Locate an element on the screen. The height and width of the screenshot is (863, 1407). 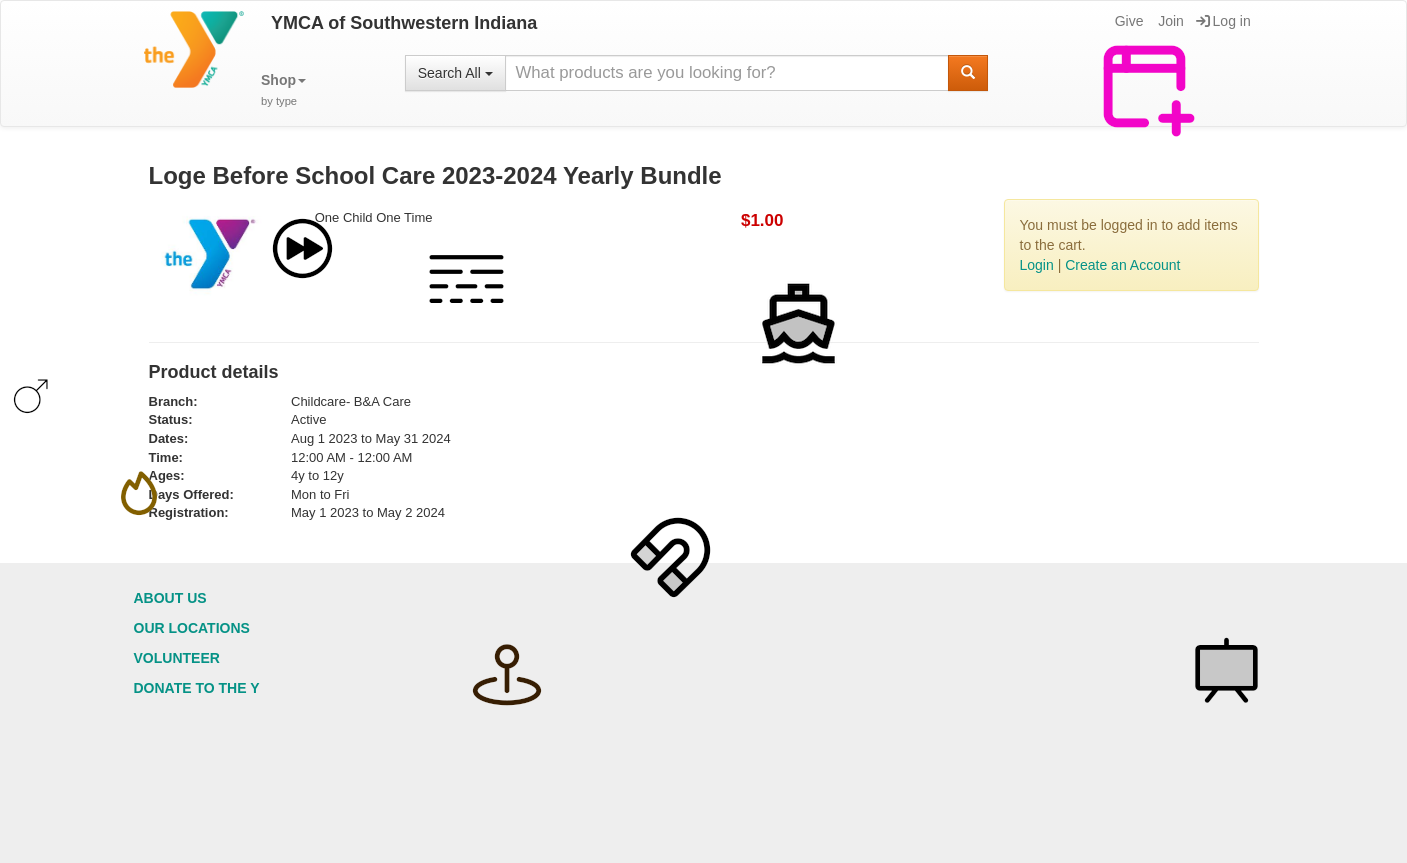
apply a gradient effect to an element is located at coordinates (466, 280).